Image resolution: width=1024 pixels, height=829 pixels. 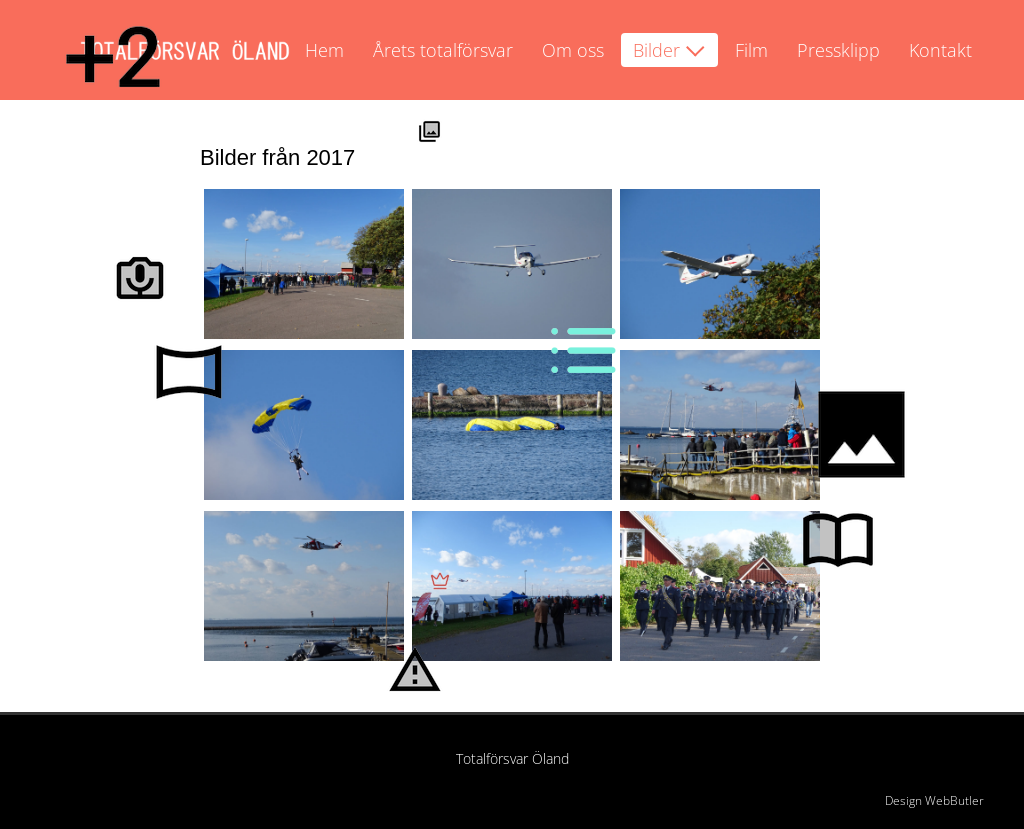 I want to click on indicates premium or pro membership status, so click(x=440, y=581).